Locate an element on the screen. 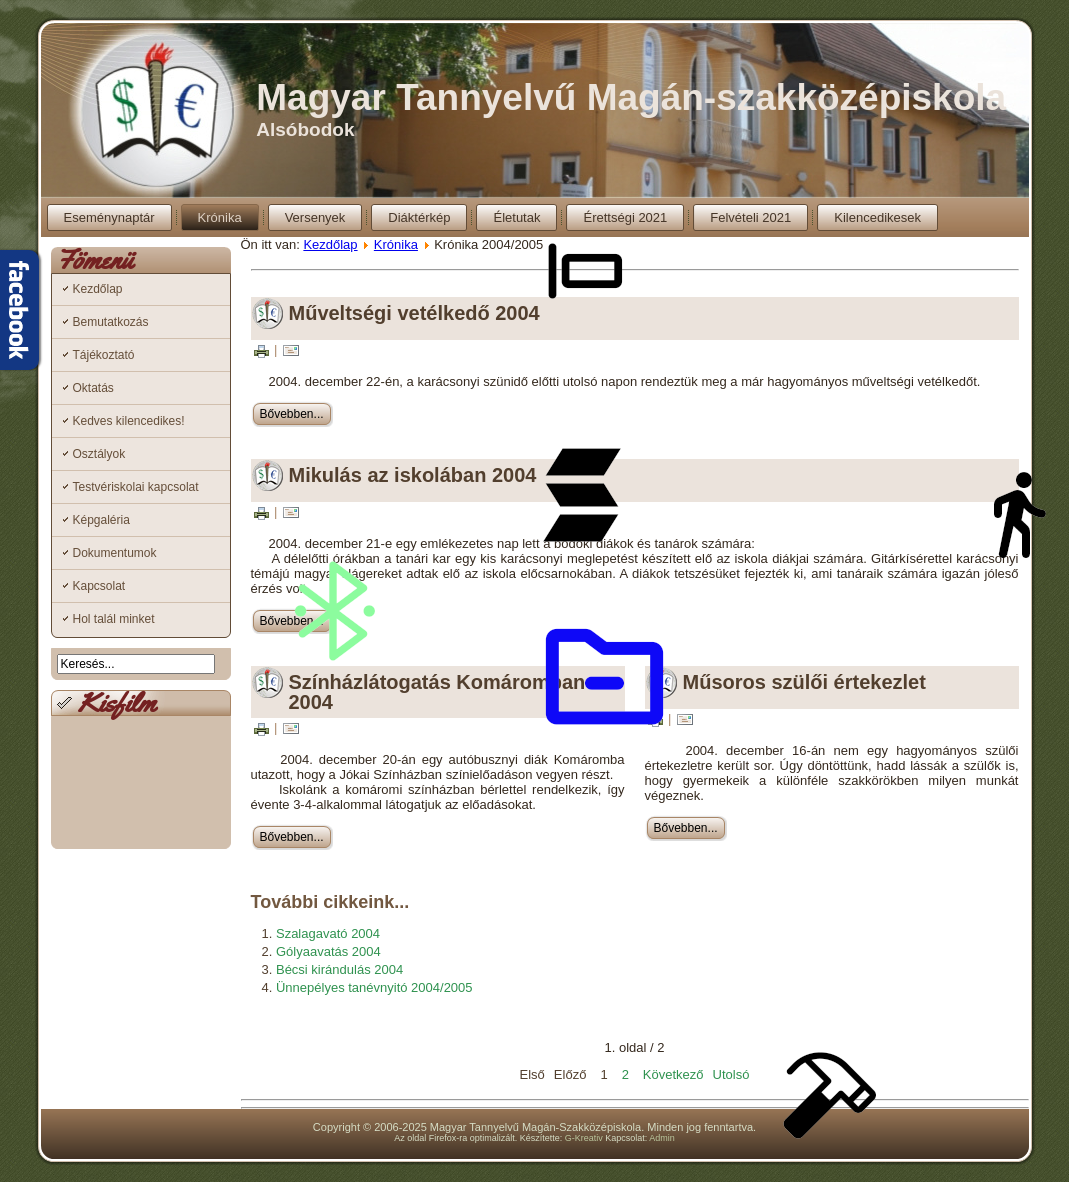 The height and width of the screenshot is (1182, 1069). access tools or settings is located at coordinates (825, 1097).